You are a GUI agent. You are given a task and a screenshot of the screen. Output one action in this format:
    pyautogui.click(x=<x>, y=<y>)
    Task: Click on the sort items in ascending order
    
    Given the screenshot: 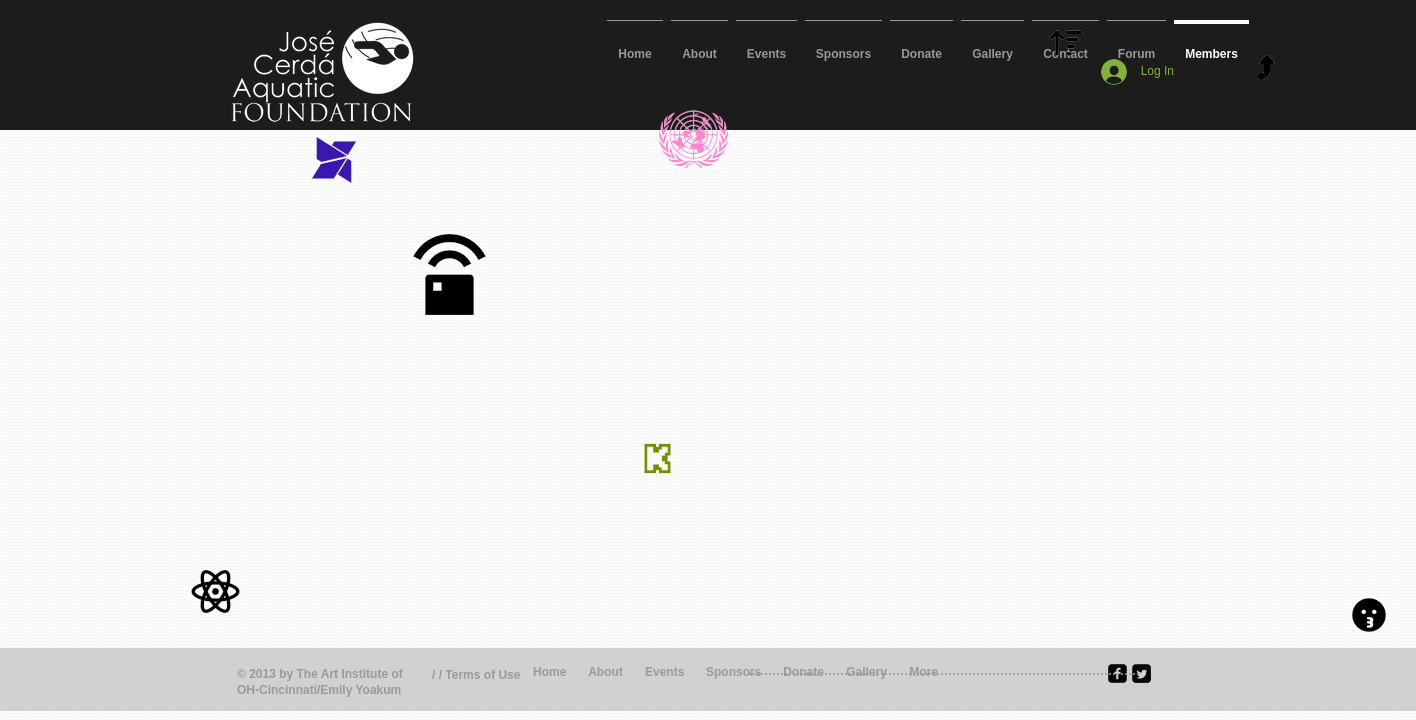 What is the action you would take?
    pyautogui.click(x=1066, y=43)
    